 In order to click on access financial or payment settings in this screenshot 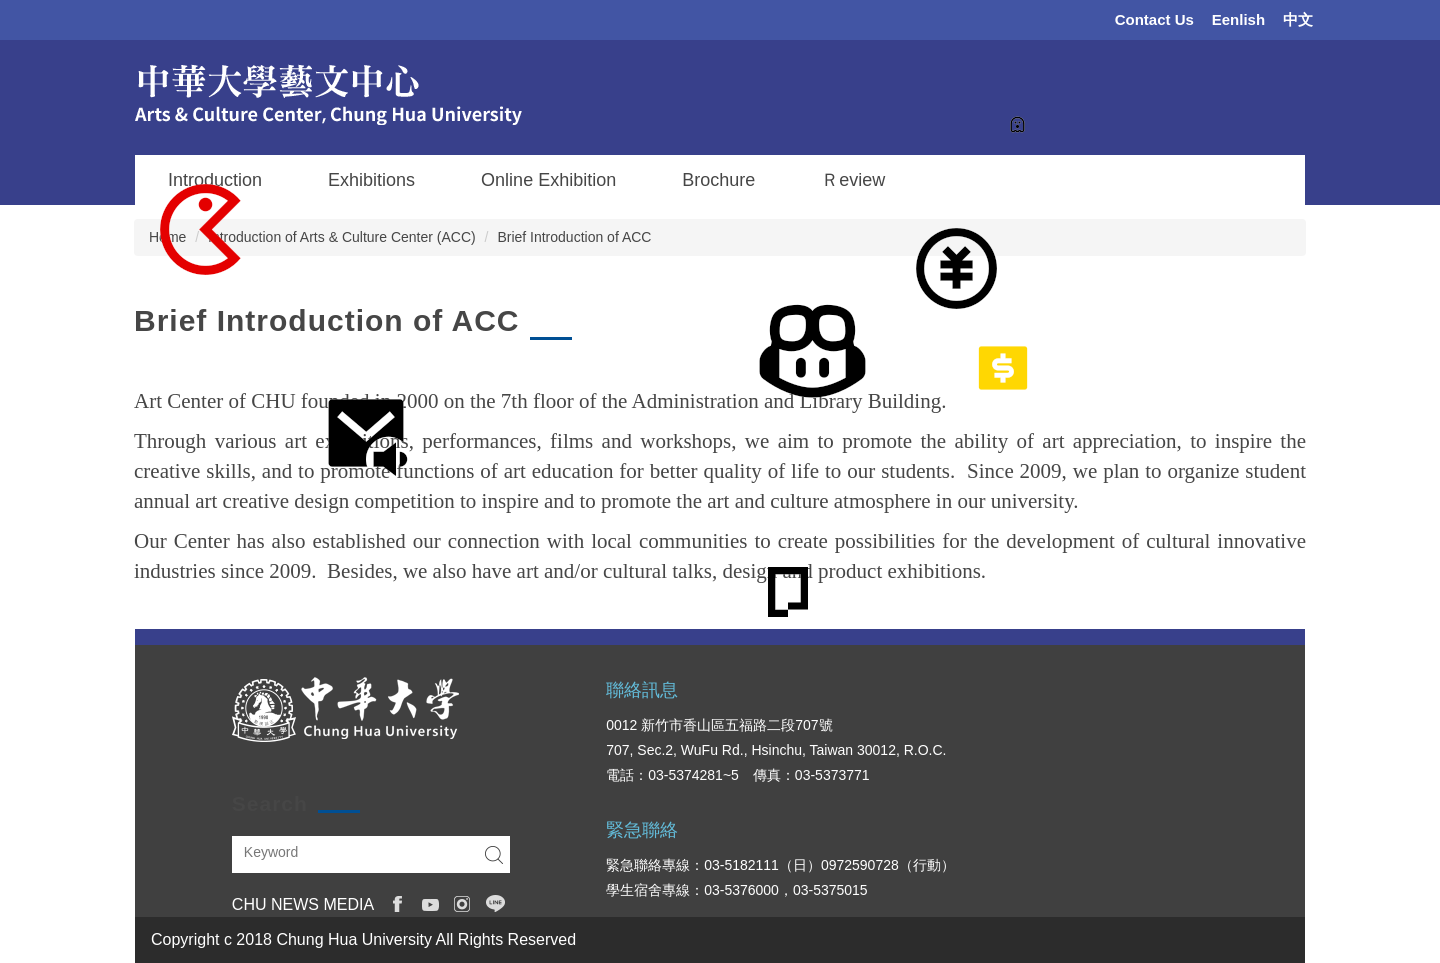, I will do `click(1003, 368)`.